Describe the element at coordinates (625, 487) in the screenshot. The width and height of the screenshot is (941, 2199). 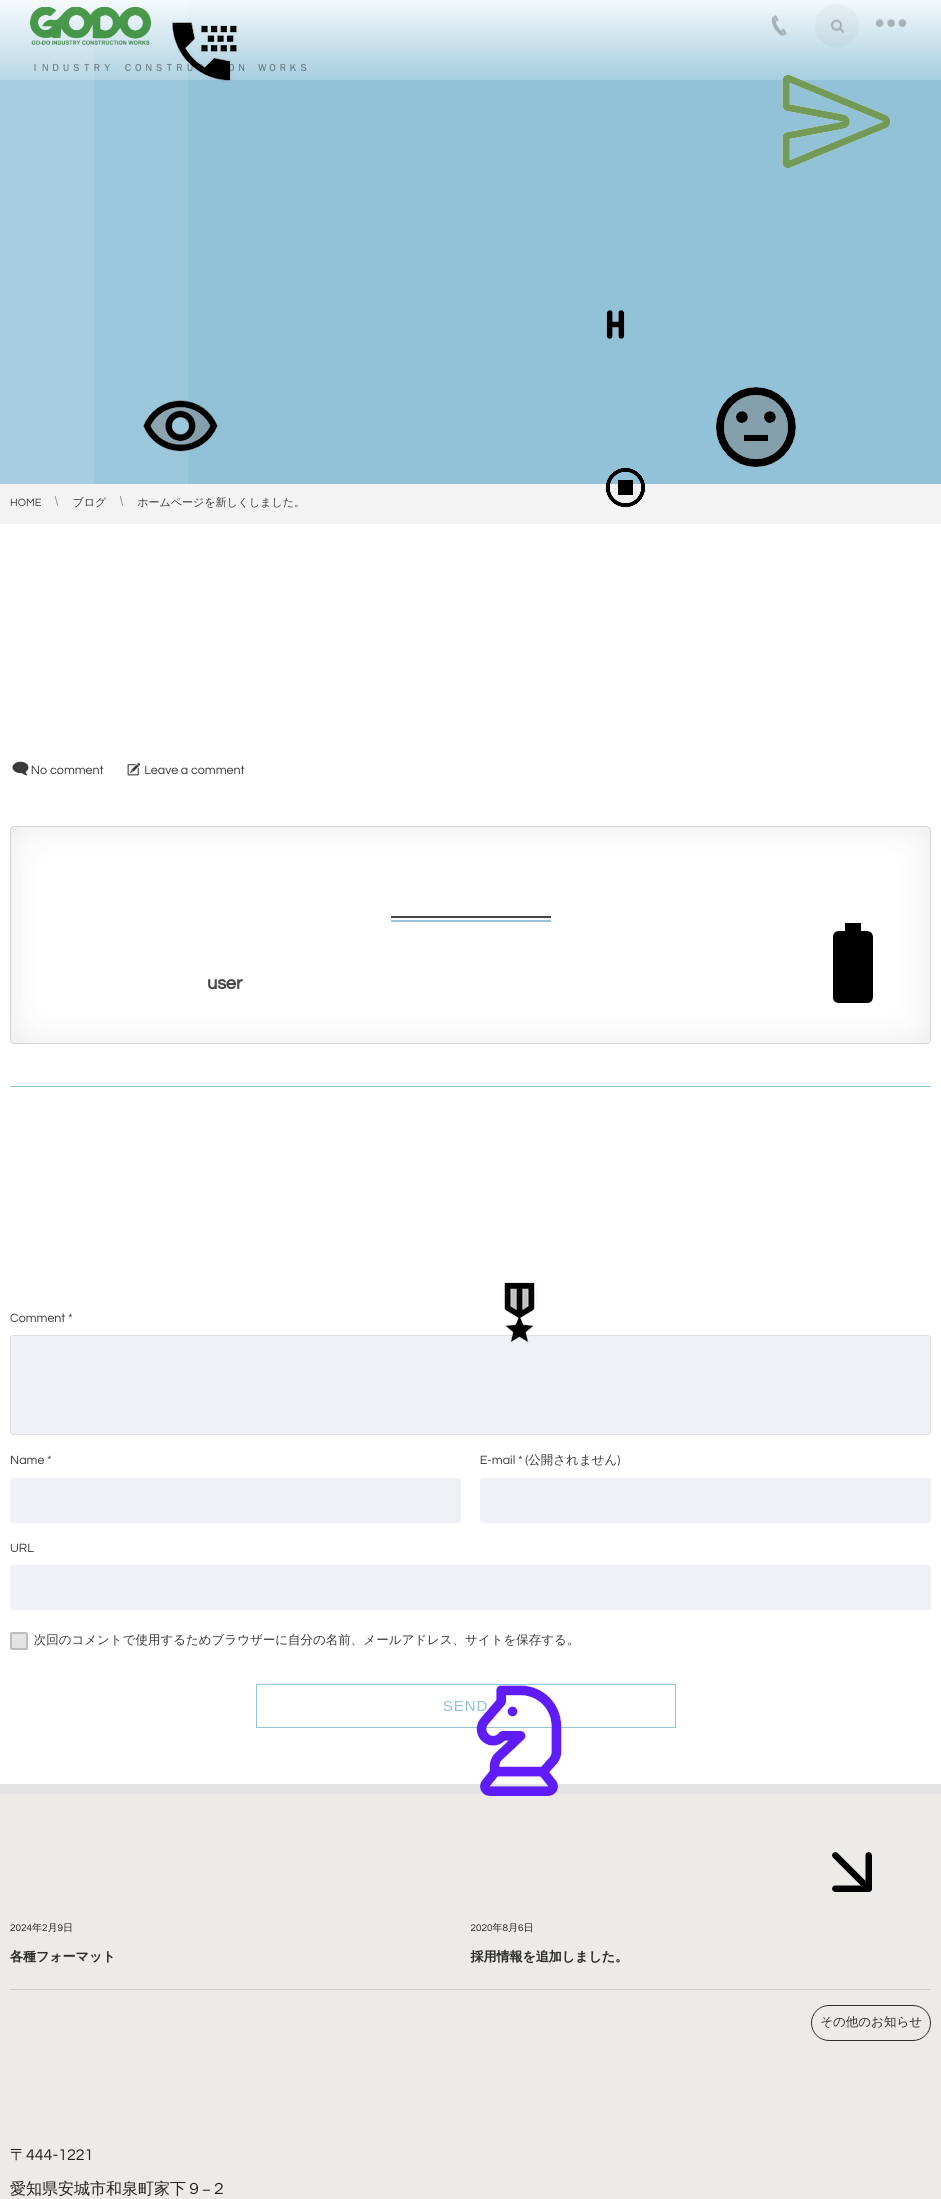
I see `stop media playback` at that location.